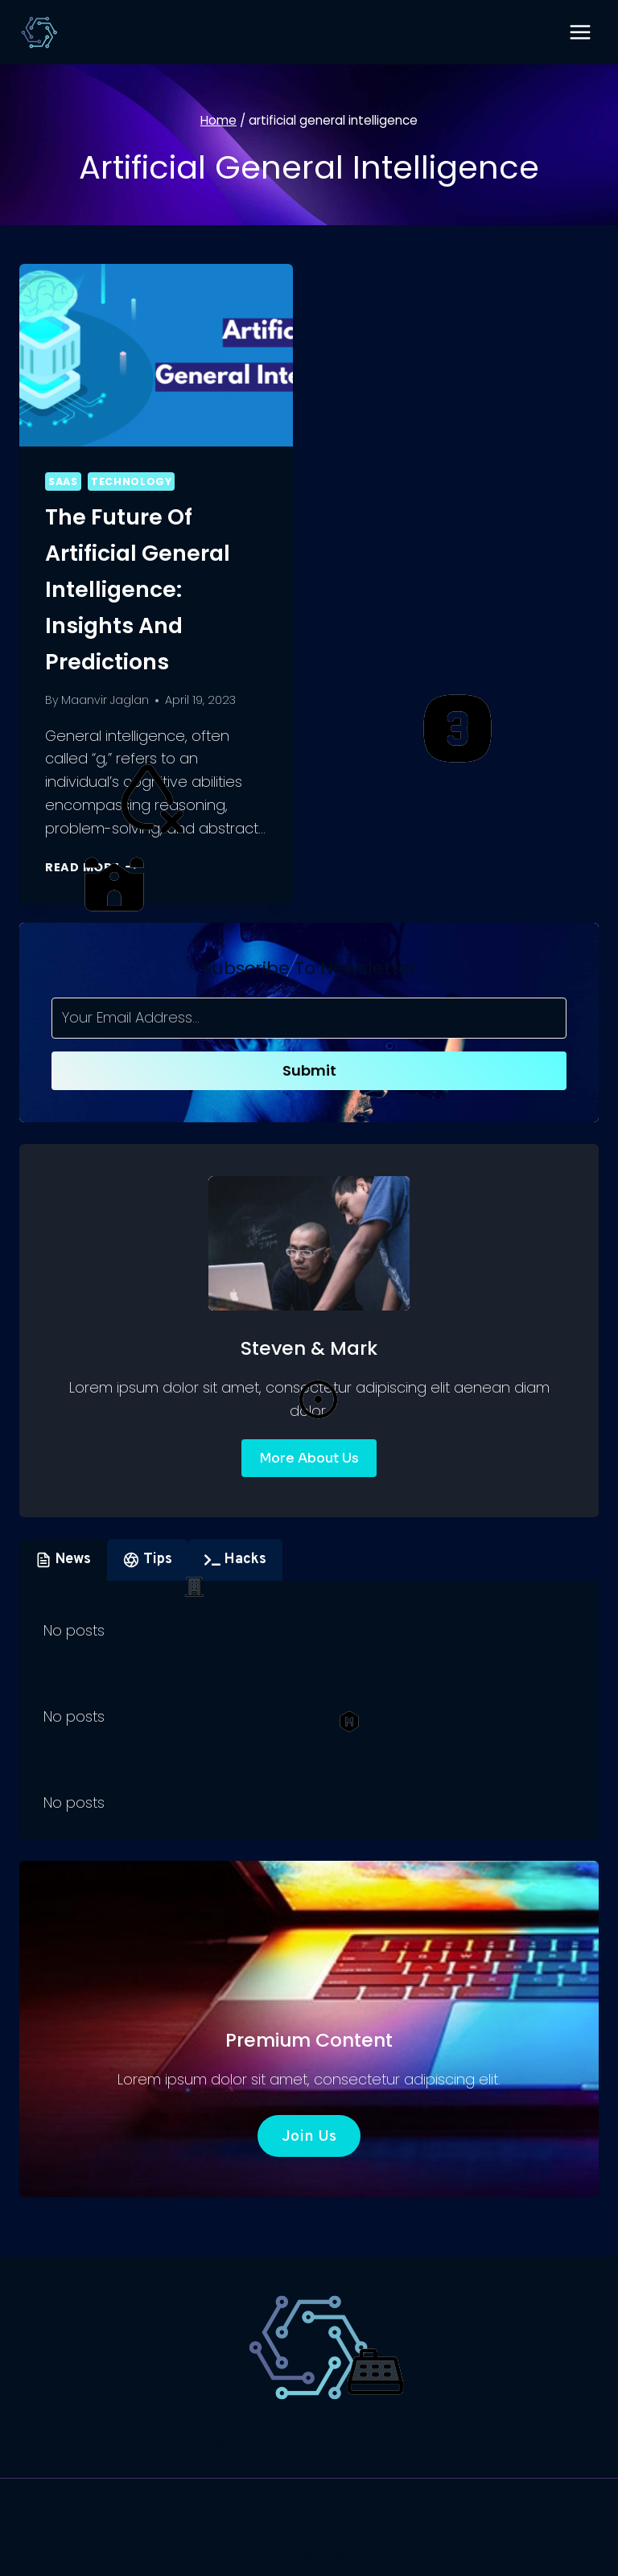  I want to click on find nearby synagogues, so click(114, 883).